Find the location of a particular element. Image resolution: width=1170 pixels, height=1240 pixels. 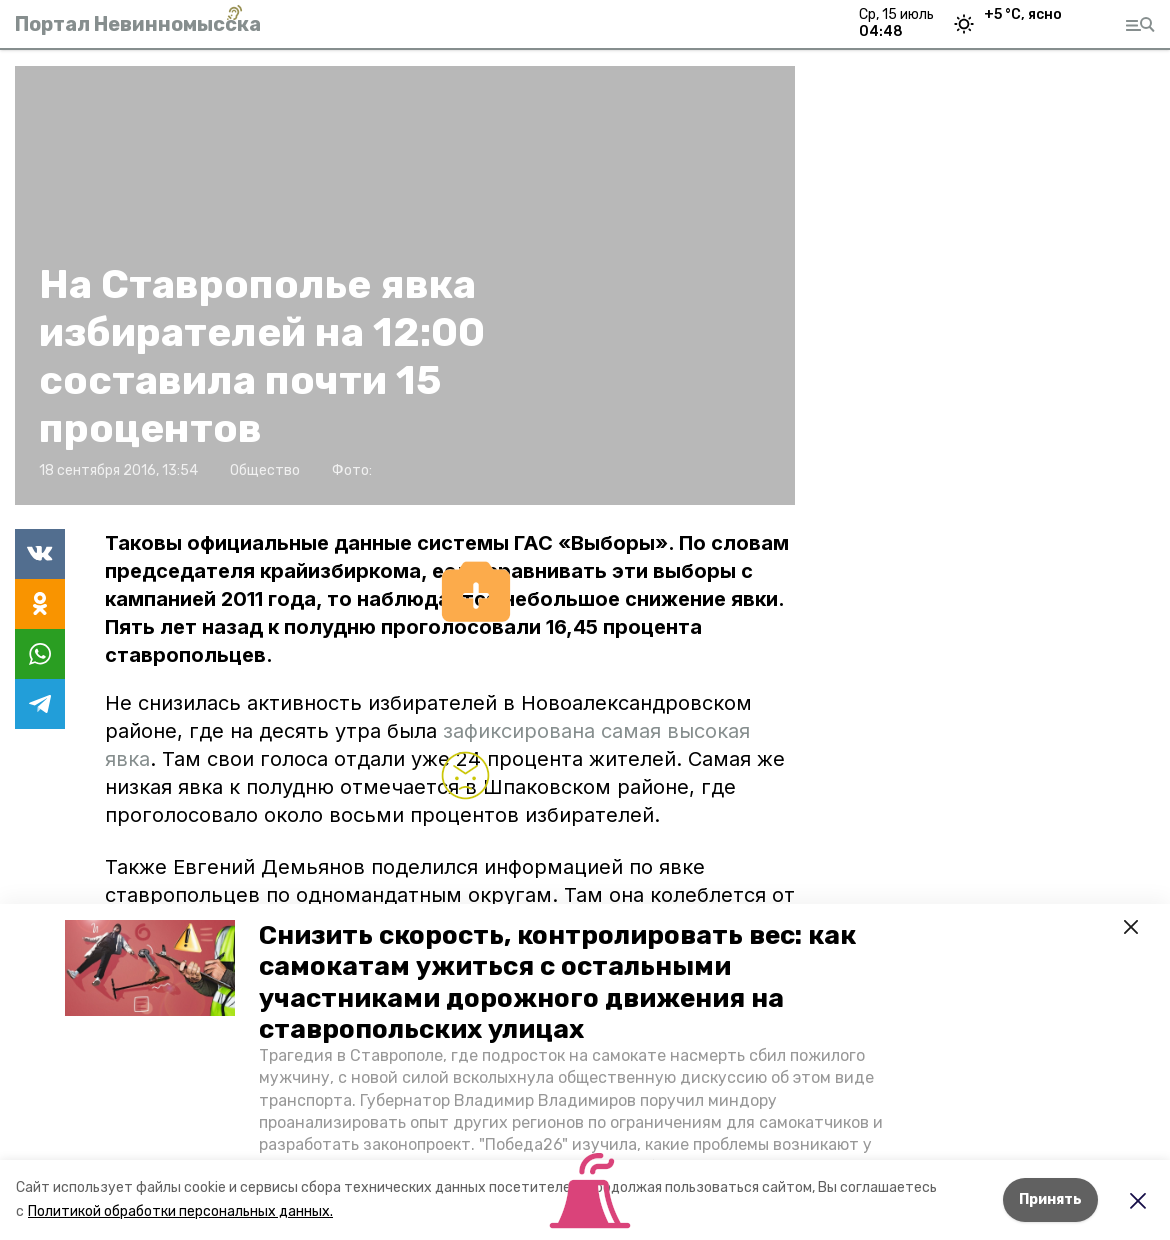

view nuclear power plant status is located at coordinates (590, 1196).